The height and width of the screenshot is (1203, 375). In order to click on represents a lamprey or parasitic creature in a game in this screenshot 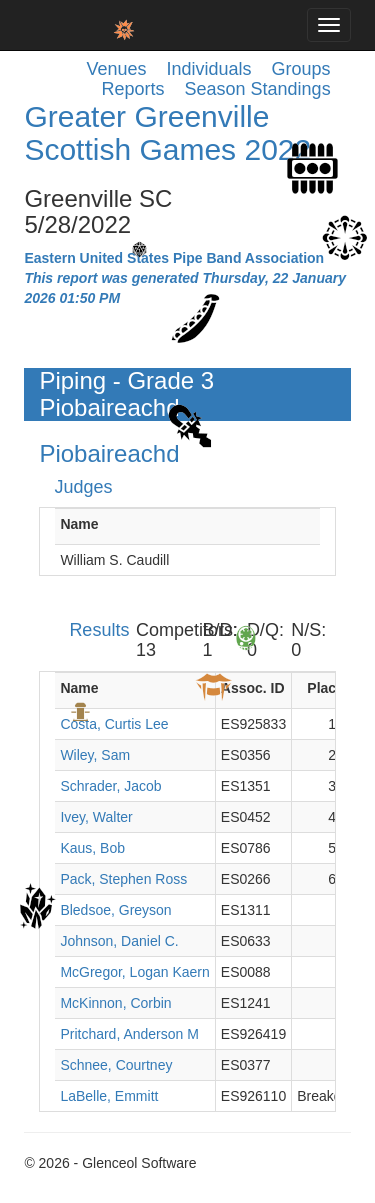, I will do `click(345, 238)`.